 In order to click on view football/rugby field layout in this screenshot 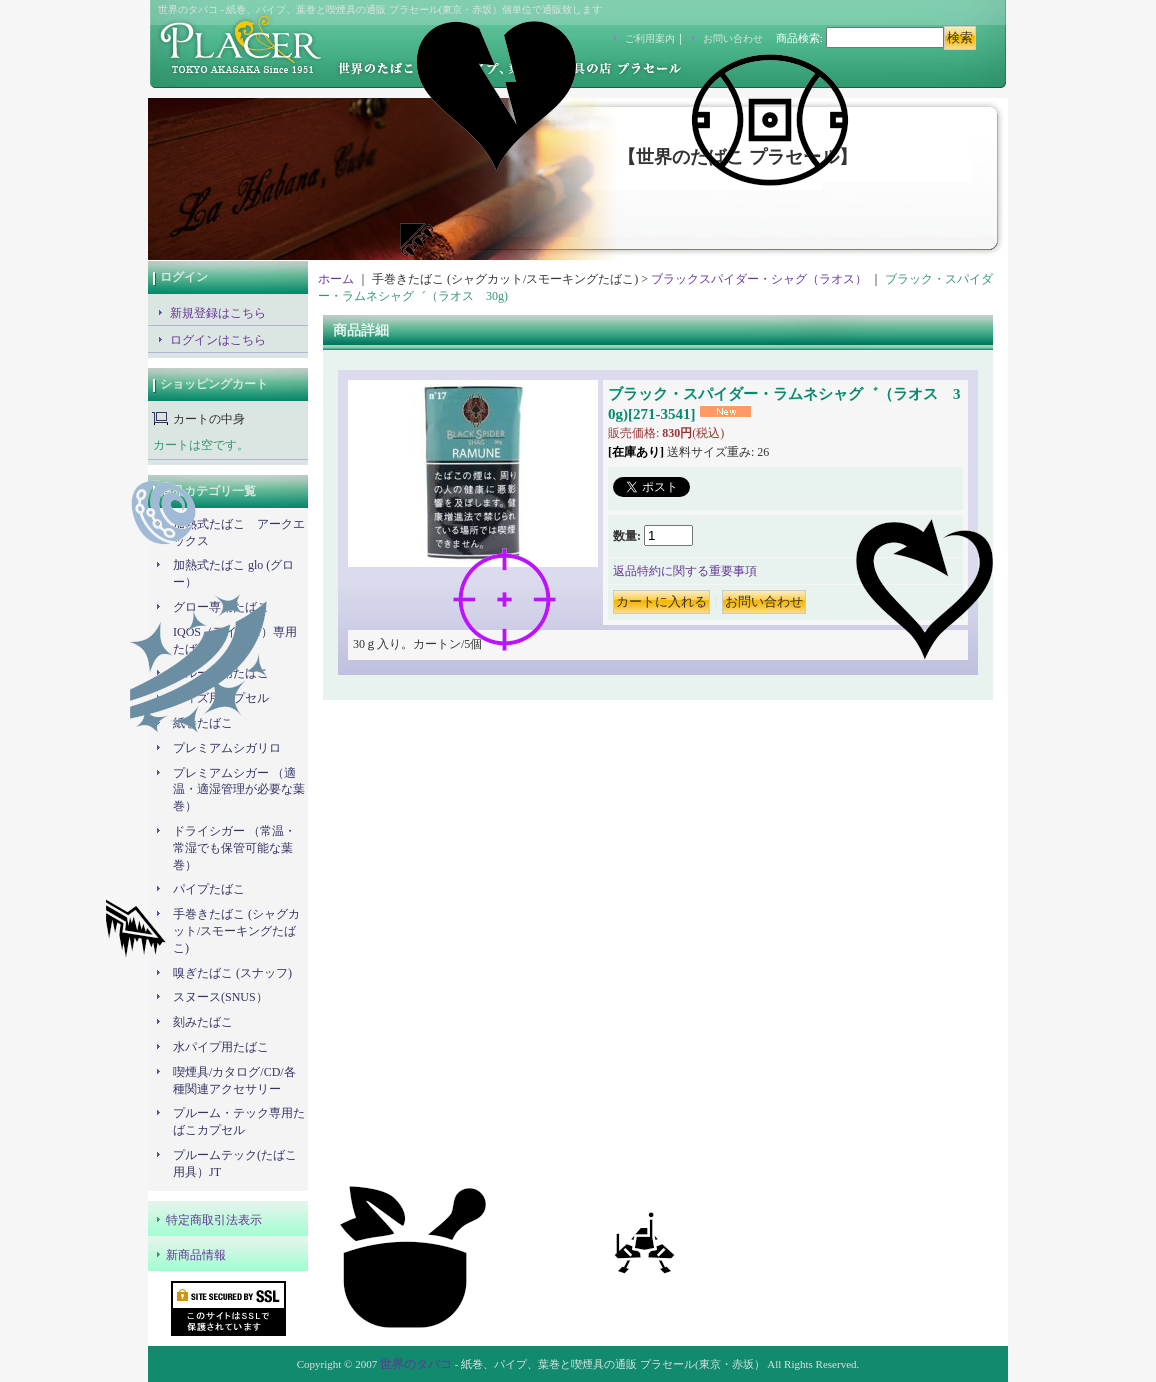, I will do `click(770, 120)`.